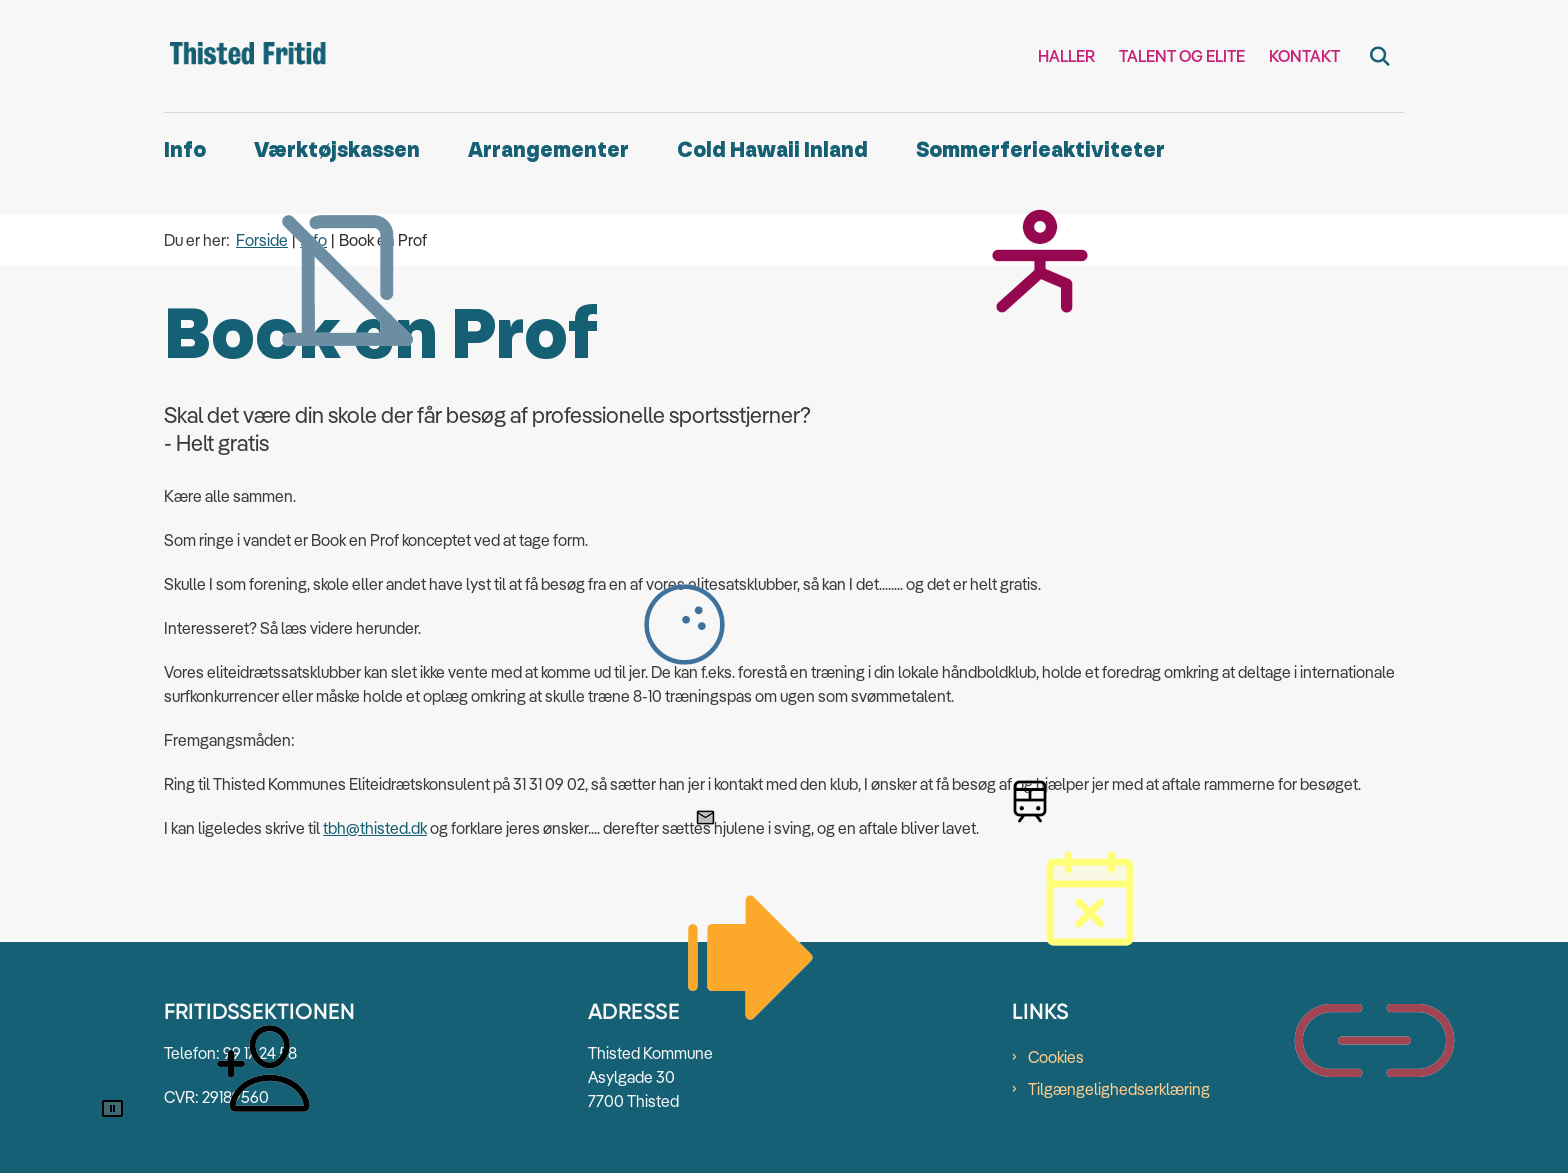 The image size is (1568, 1173). Describe the element at coordinates (112, 1108) in the screenshot. I see `pause an ongoing presentation` at that location.